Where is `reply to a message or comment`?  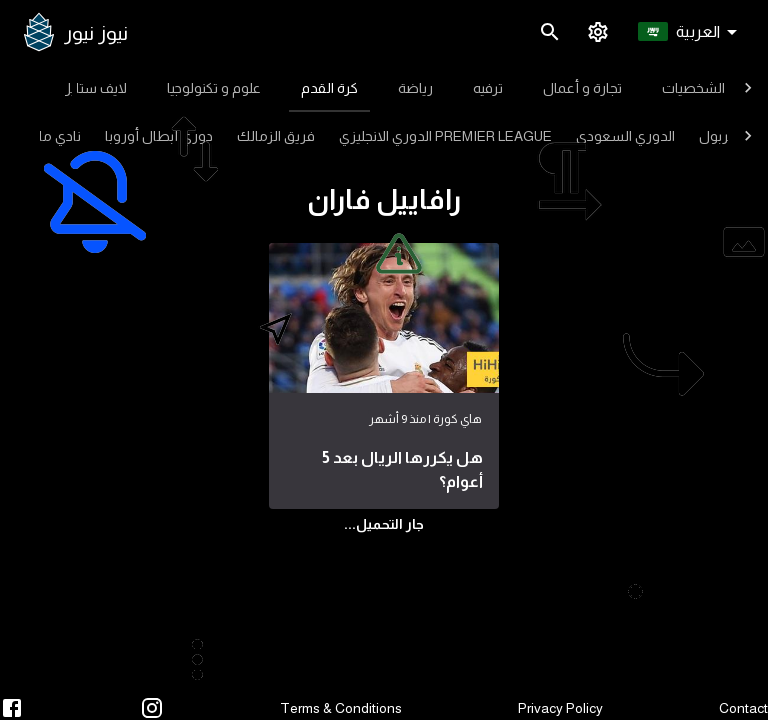 reply to a message or comment is located at coordinates (663, 364).